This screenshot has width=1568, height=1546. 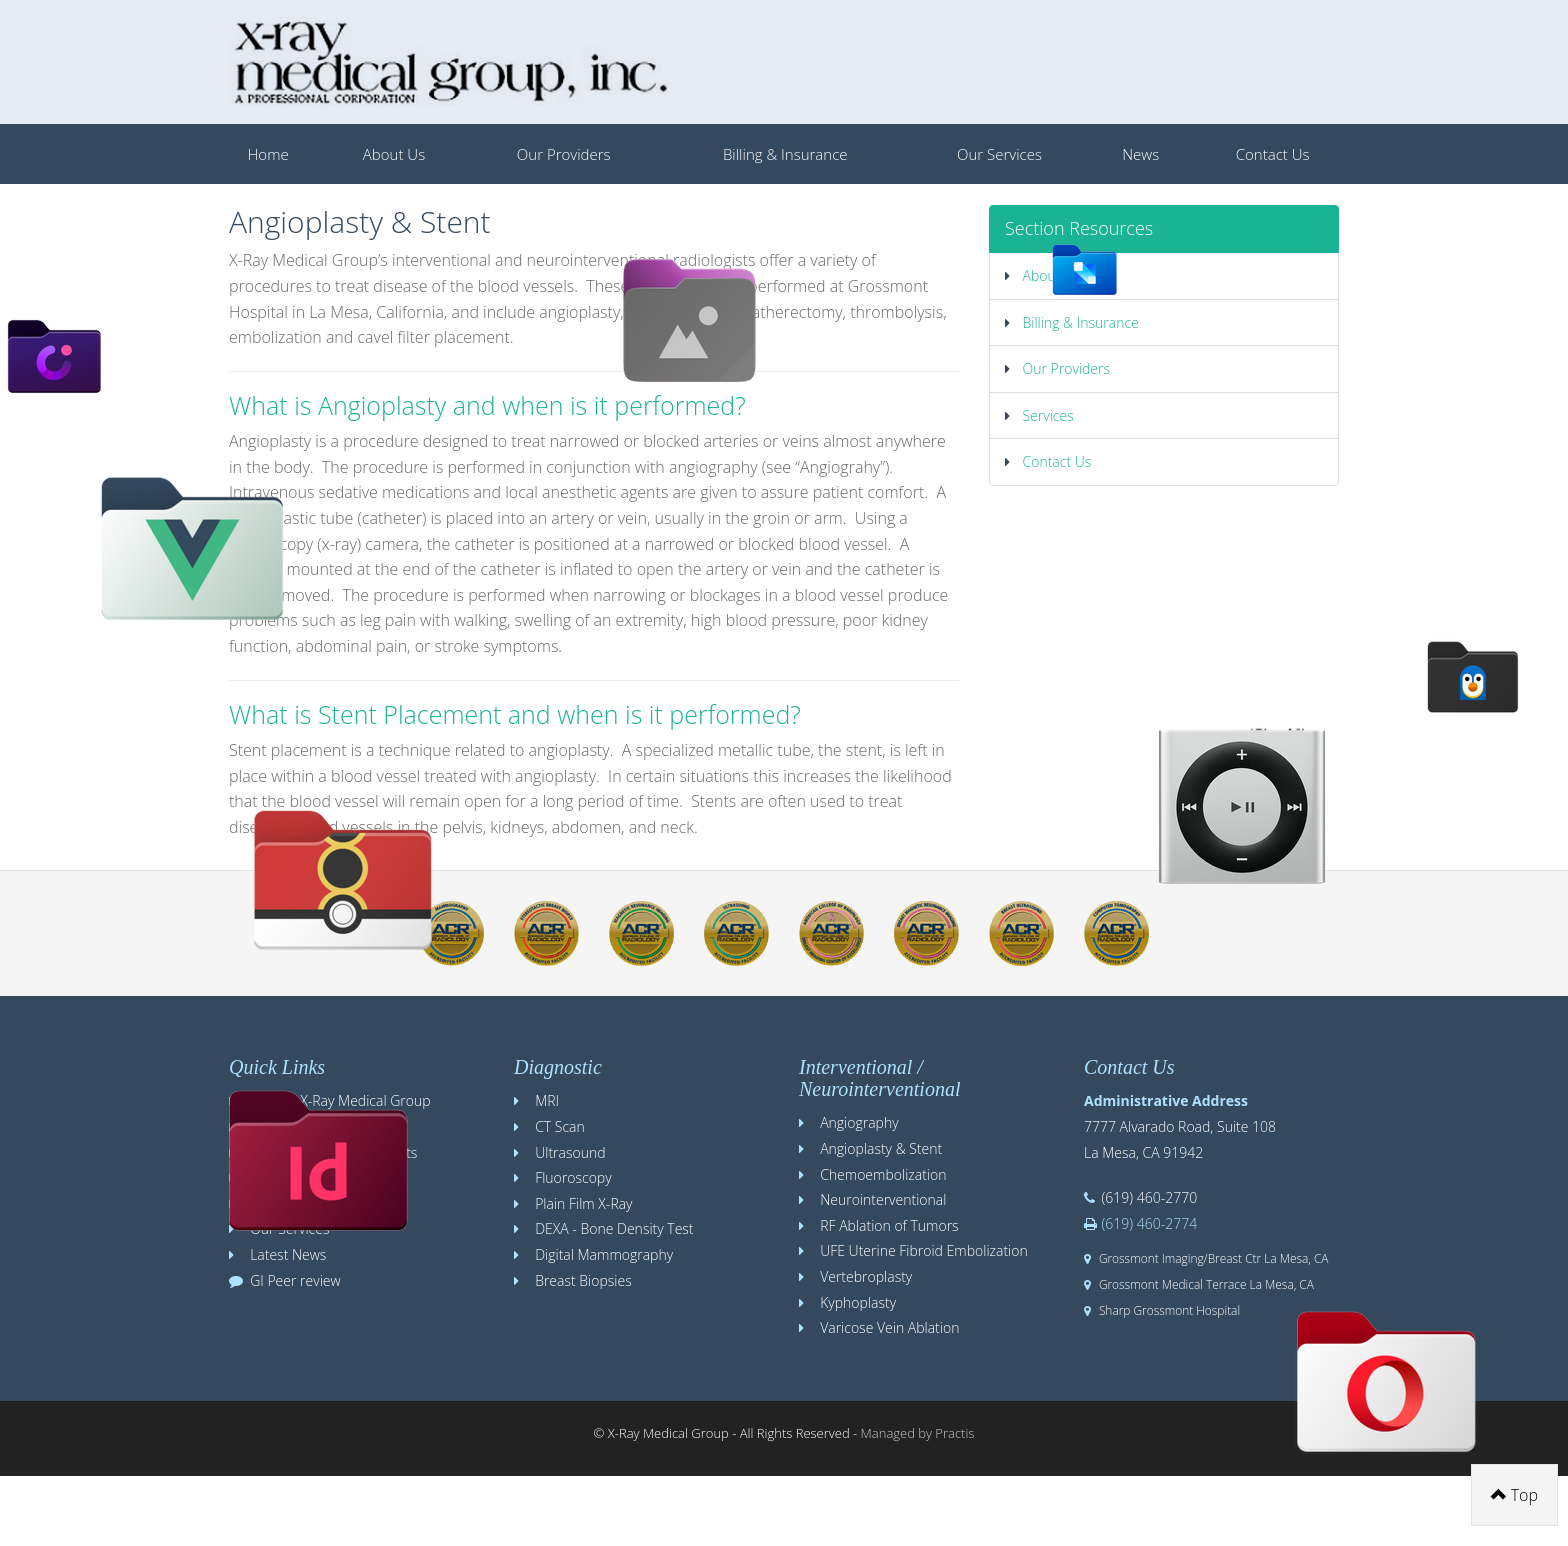 I want to click on open folder containing Opera browser files, so click(x=1385, y=1386).